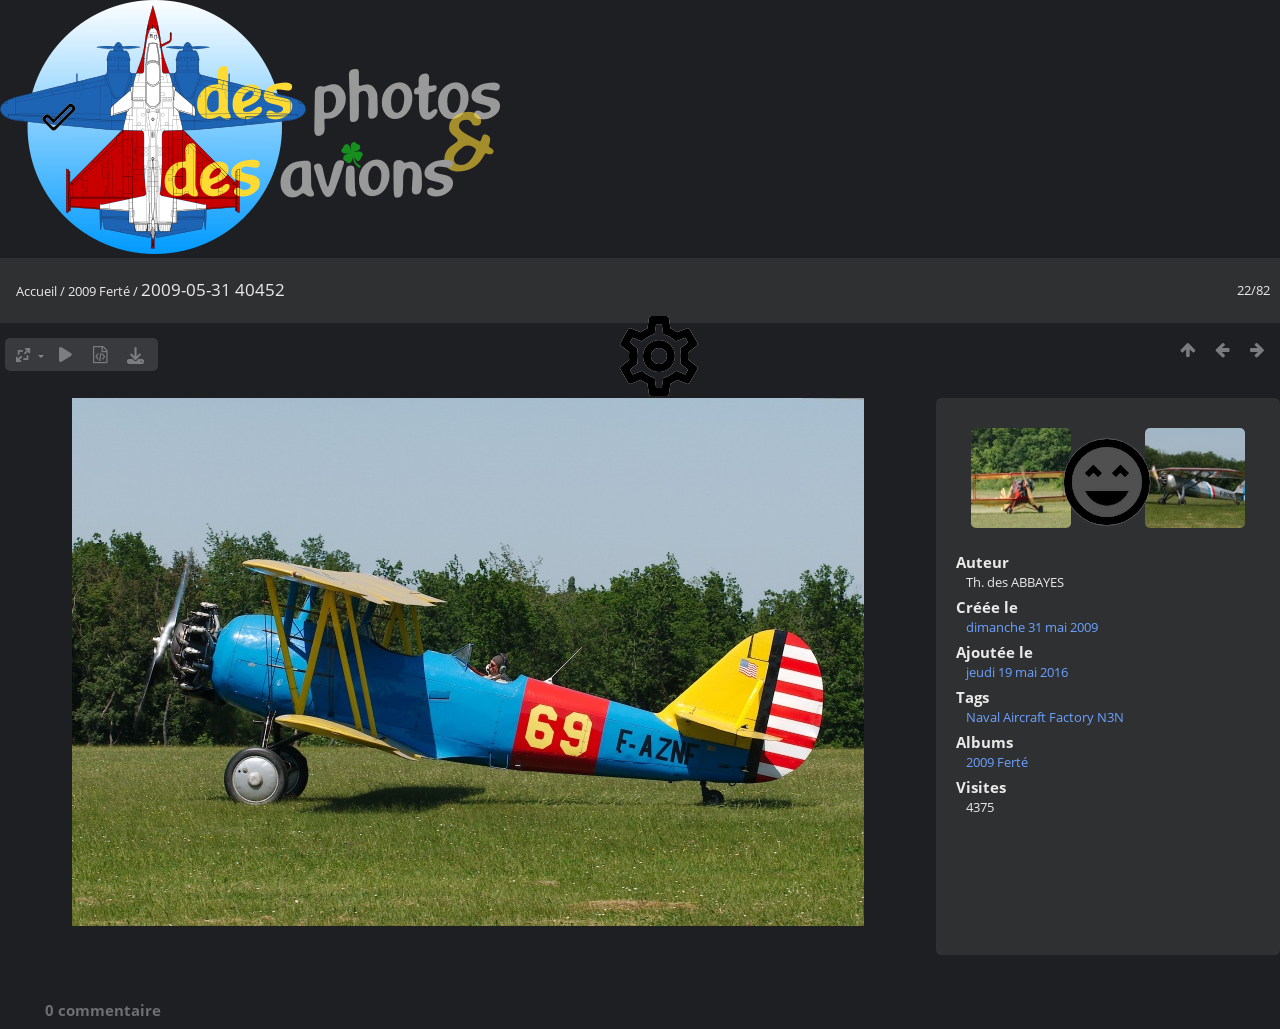 The height and width of the screenshot is (1029, 1280). I want to click on task completed successfully, so click(59, 117).